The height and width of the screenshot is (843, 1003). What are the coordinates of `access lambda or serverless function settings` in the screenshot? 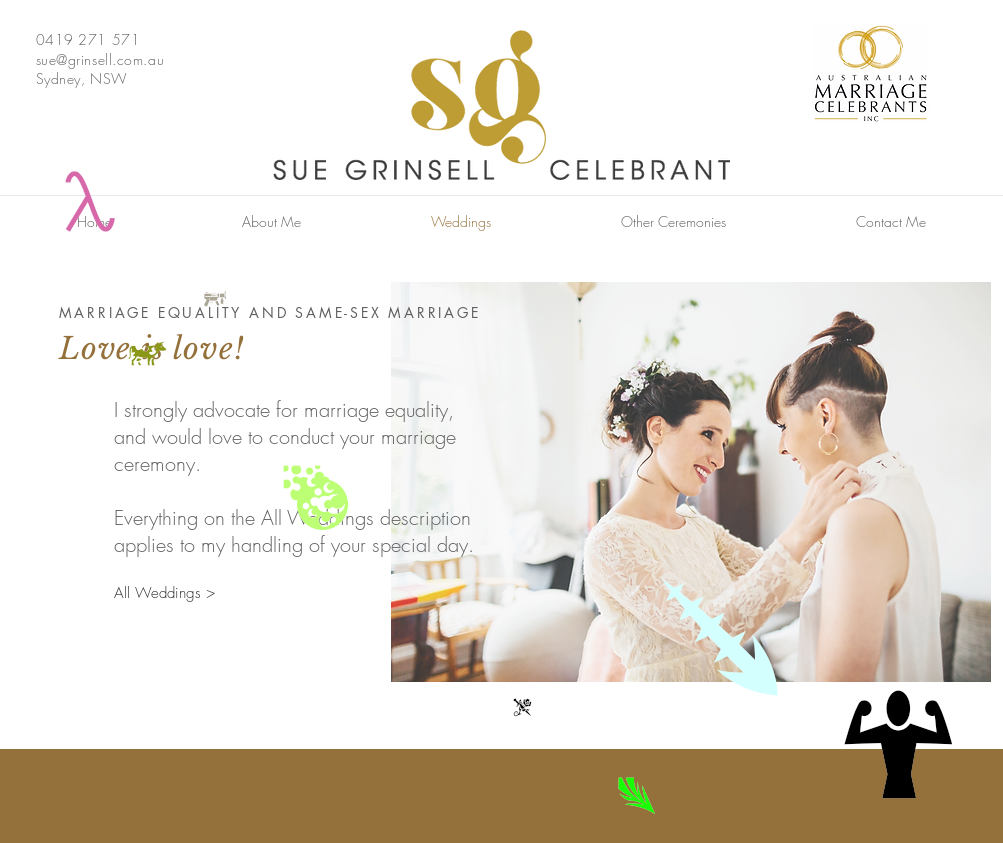 It's located at (88, 201).